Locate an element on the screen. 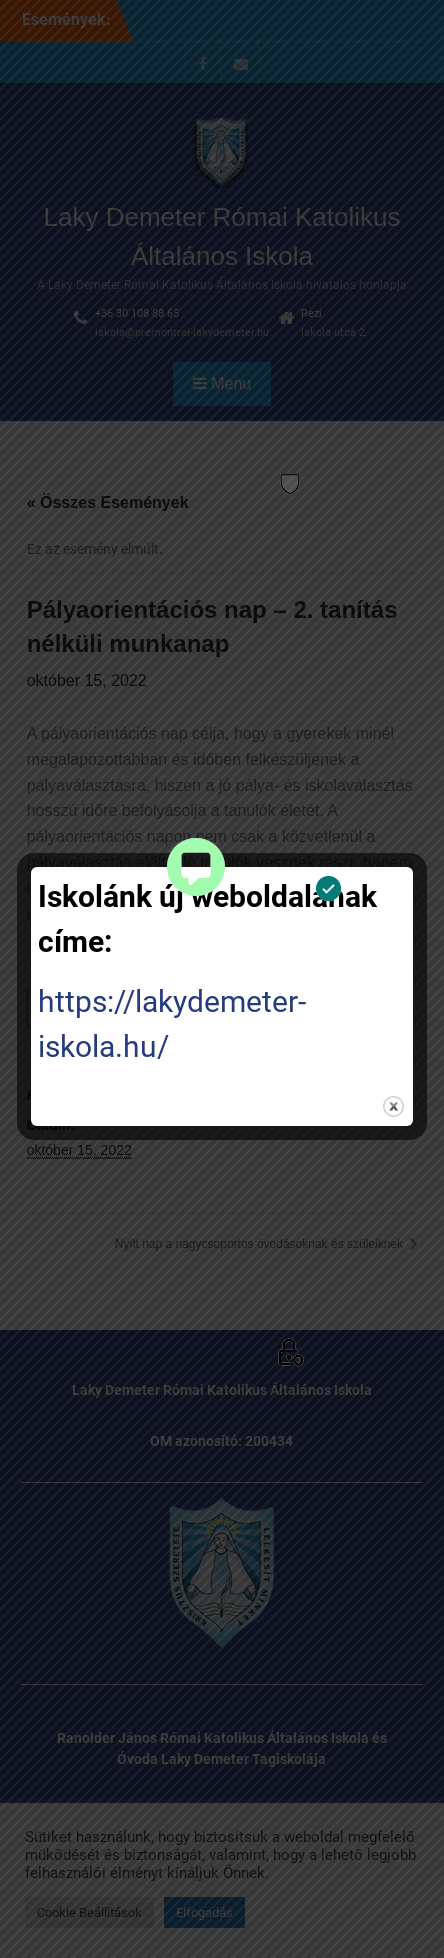  view discussion feed is located at coordinates (196, 867).